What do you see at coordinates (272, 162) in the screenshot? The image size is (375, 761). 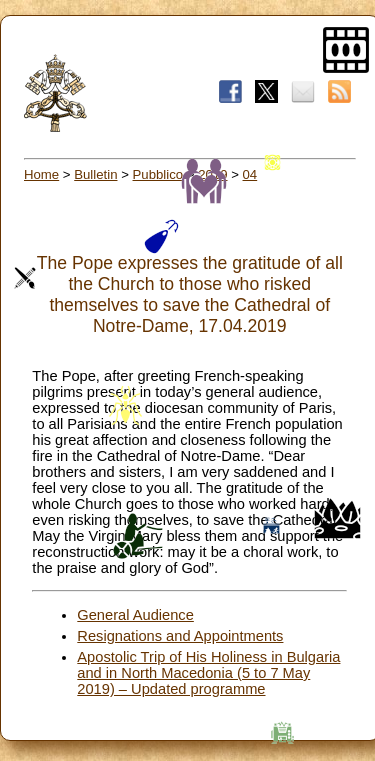 I see `abstract game achievement or badge icon` at bounding box center [272, 162].